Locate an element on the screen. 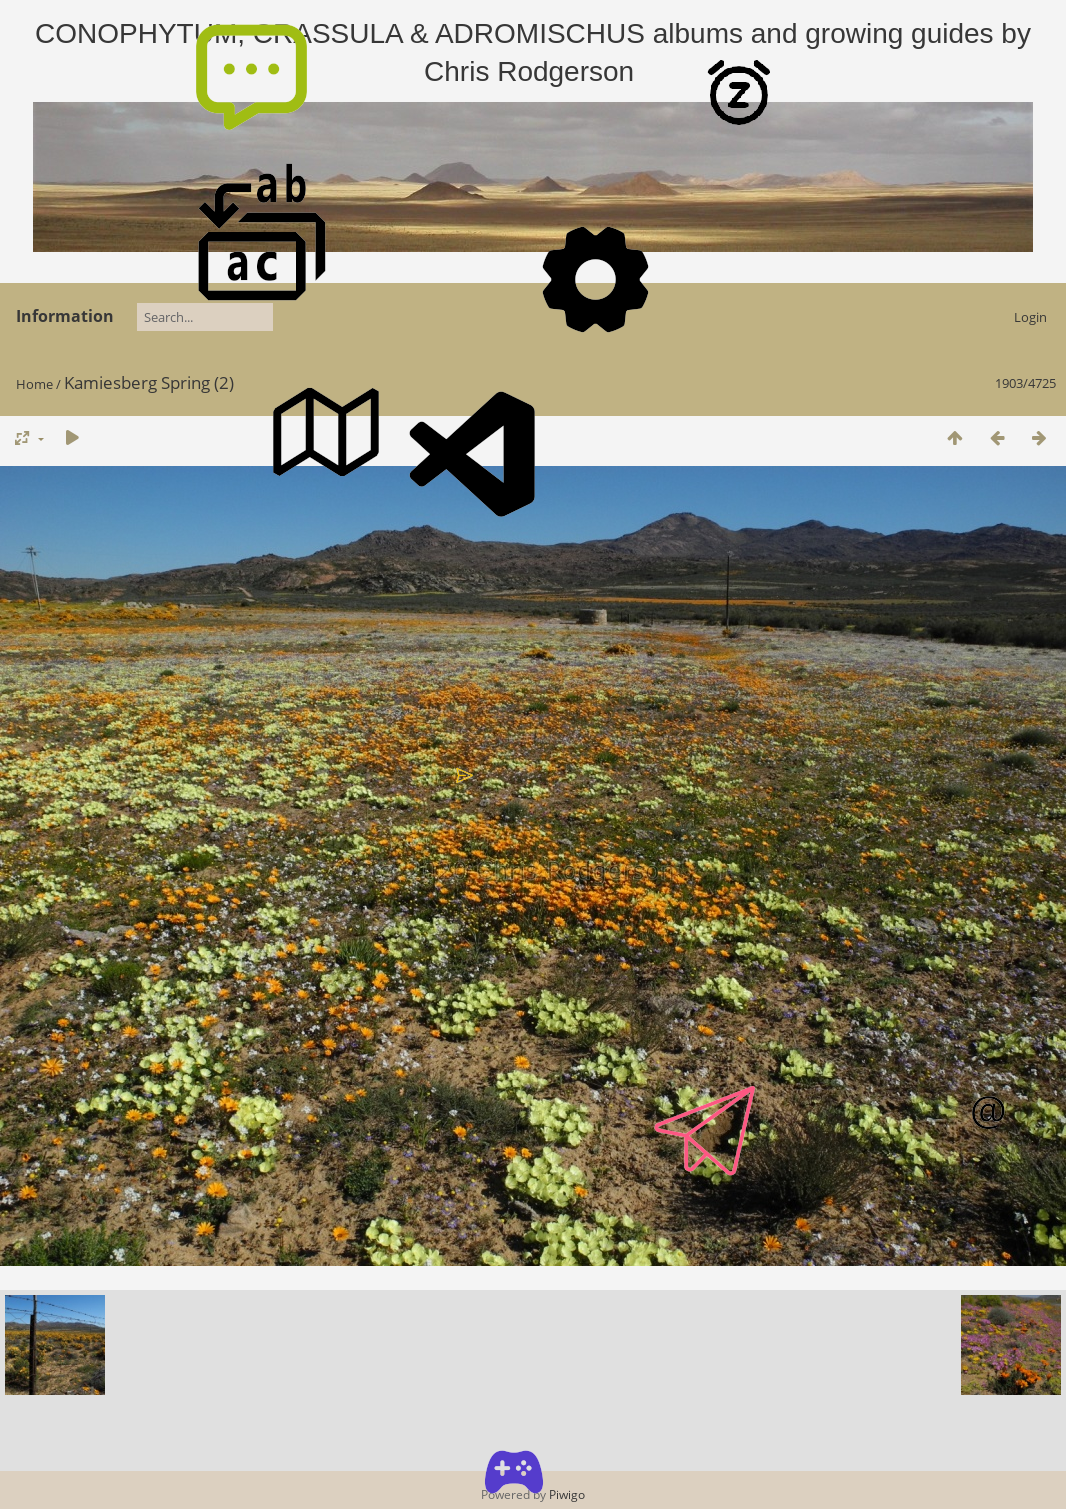 The height and width of the screenshot is (1509, 1066). access gaming features or settings is located at coordinates (514, 1472).